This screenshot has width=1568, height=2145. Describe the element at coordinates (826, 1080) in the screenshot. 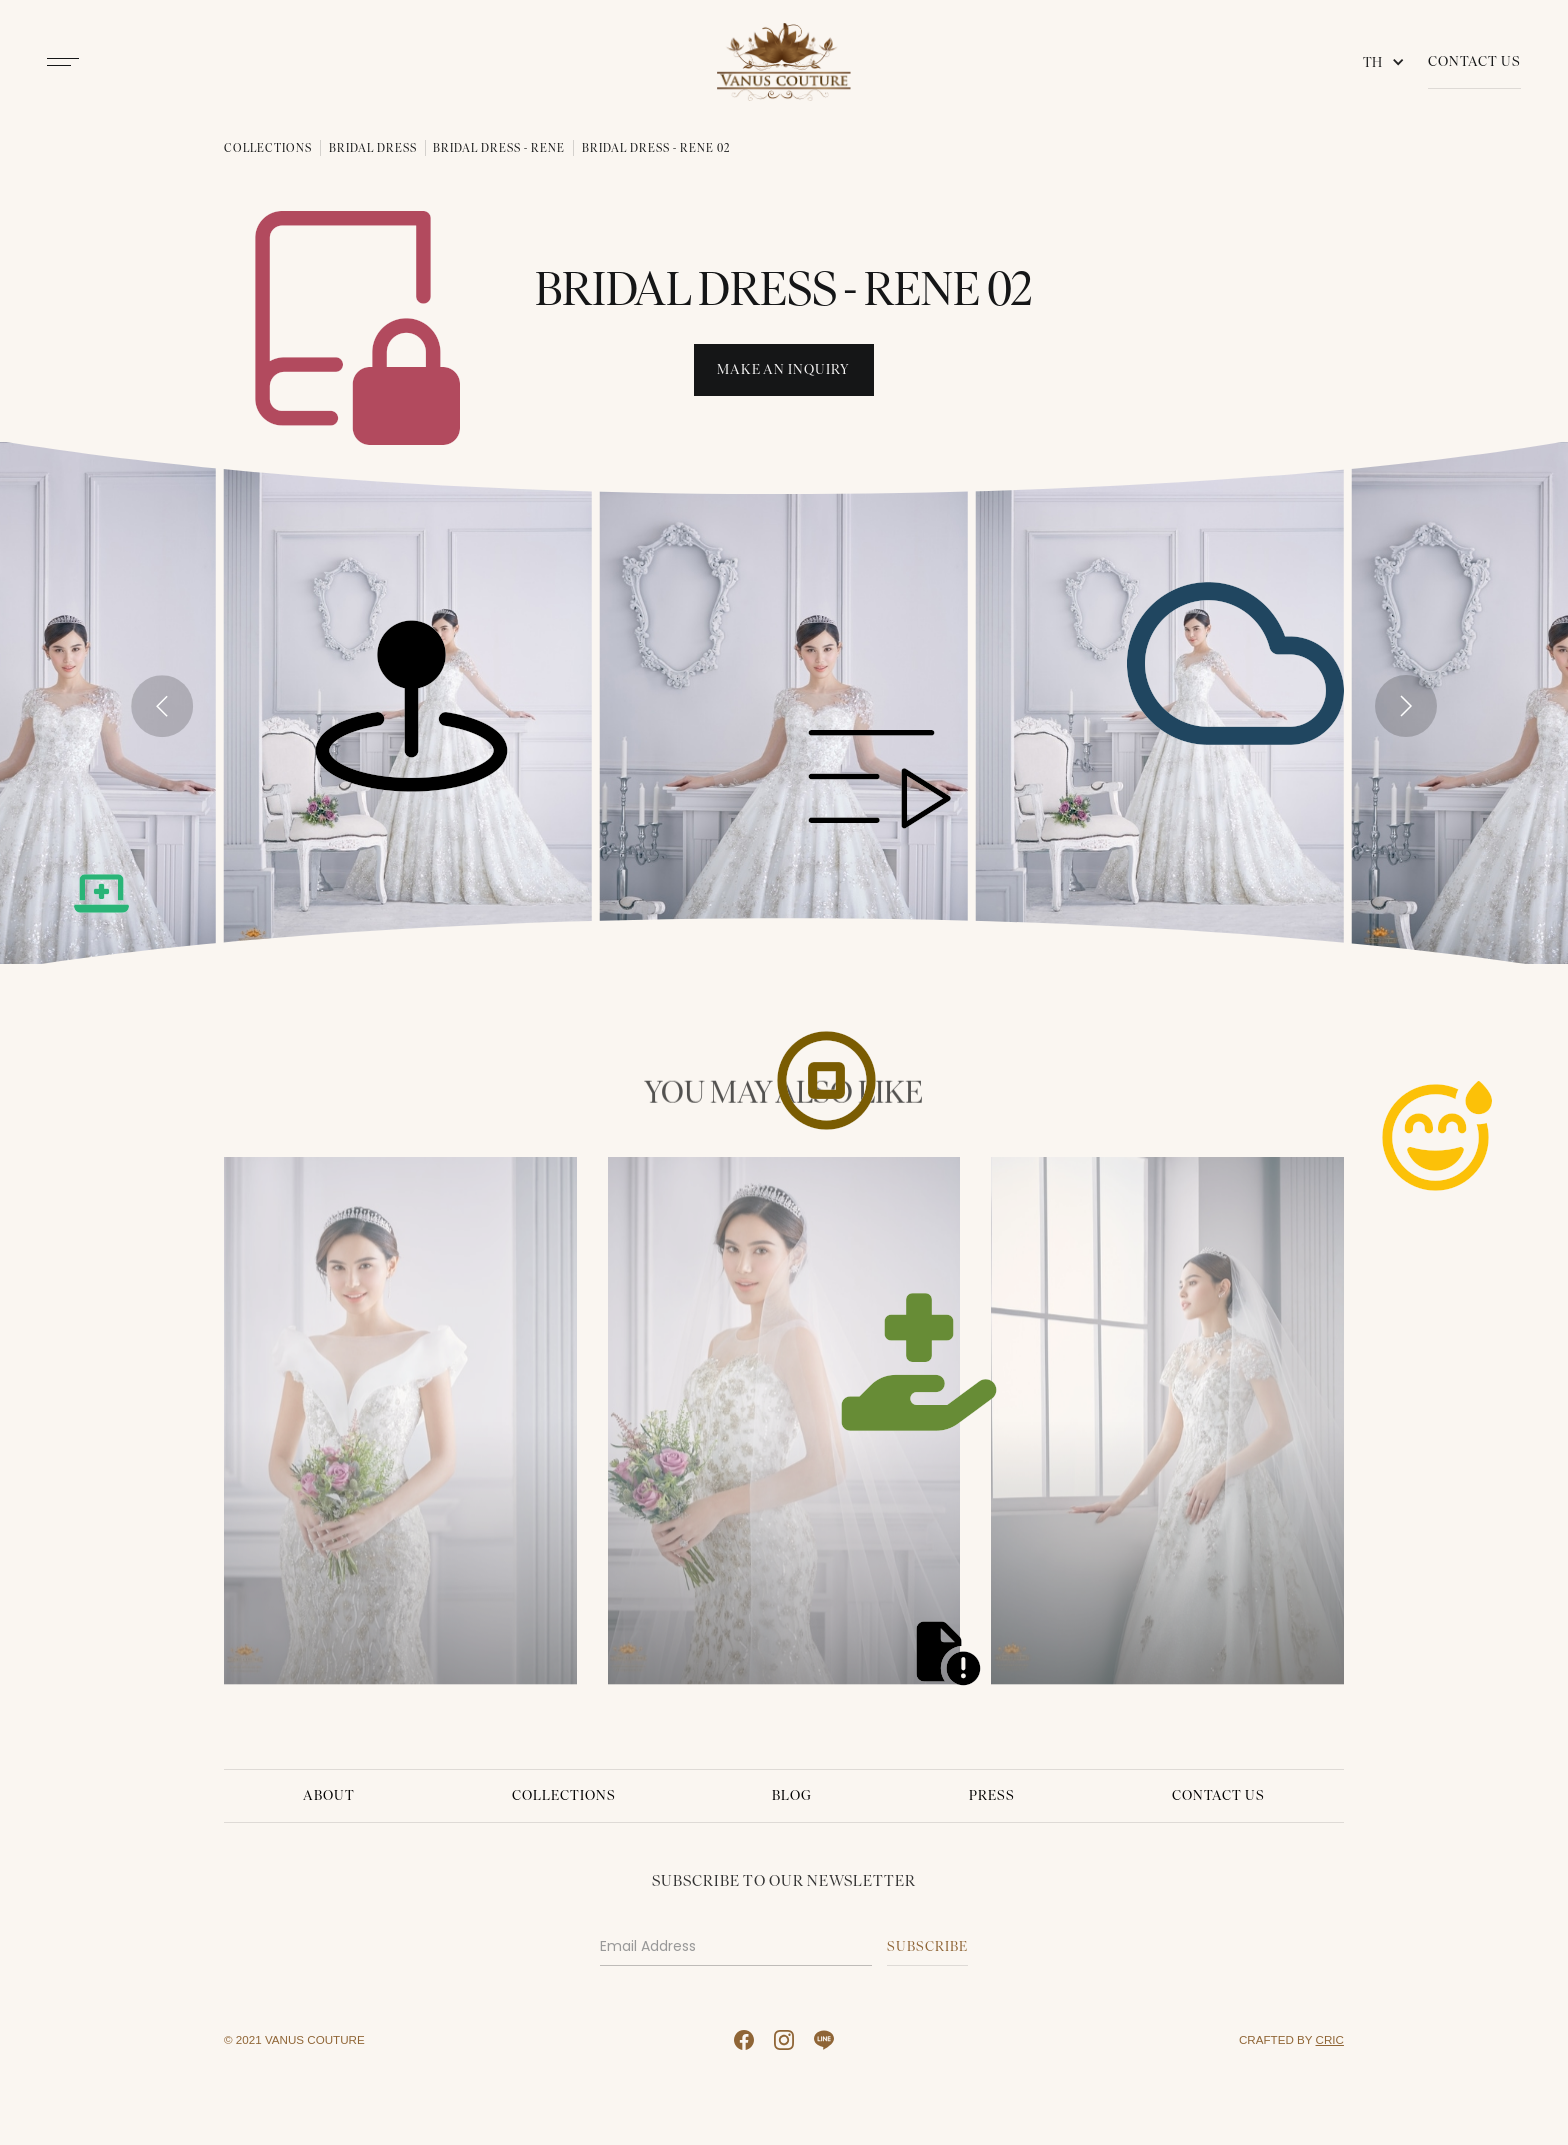

I see `stop media playback` at that location.